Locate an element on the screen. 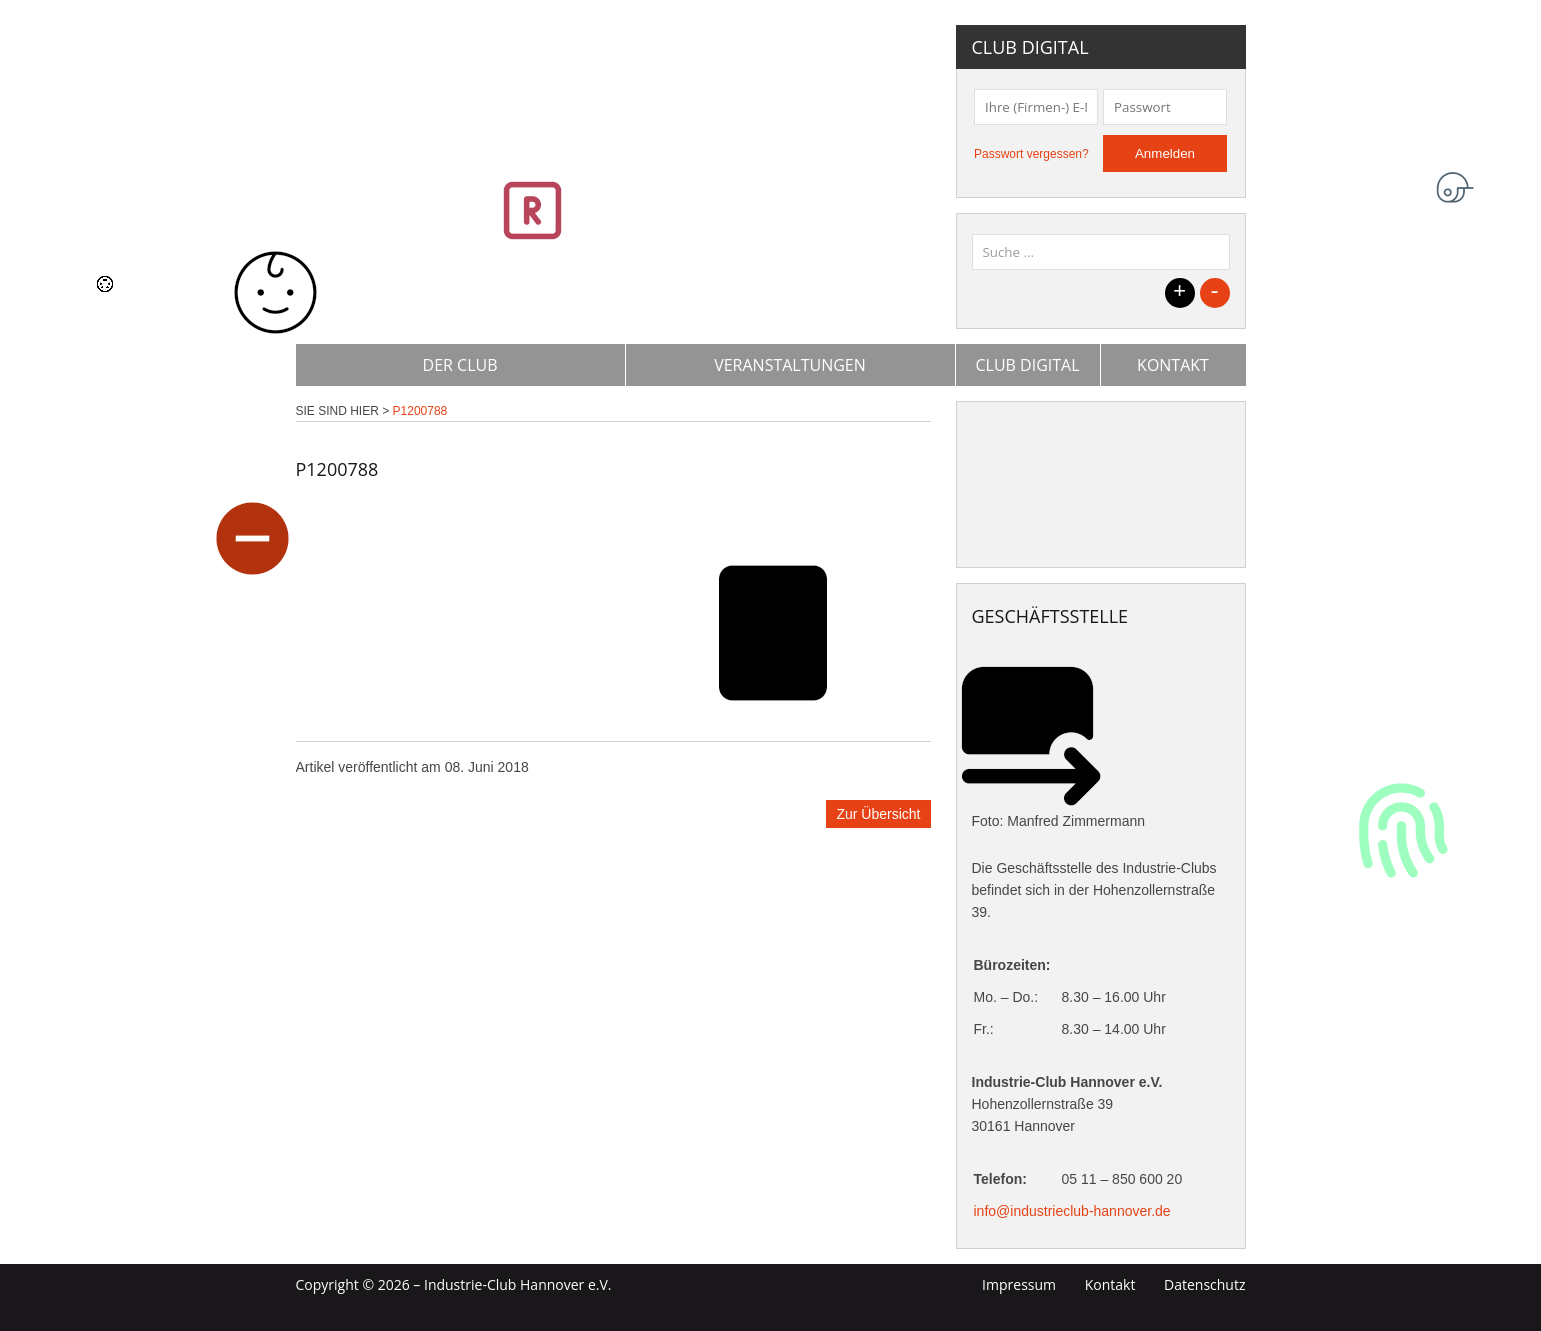 The image size is (1541, 1331). access parenting or baby-related features is located at coordinates (275, 292).